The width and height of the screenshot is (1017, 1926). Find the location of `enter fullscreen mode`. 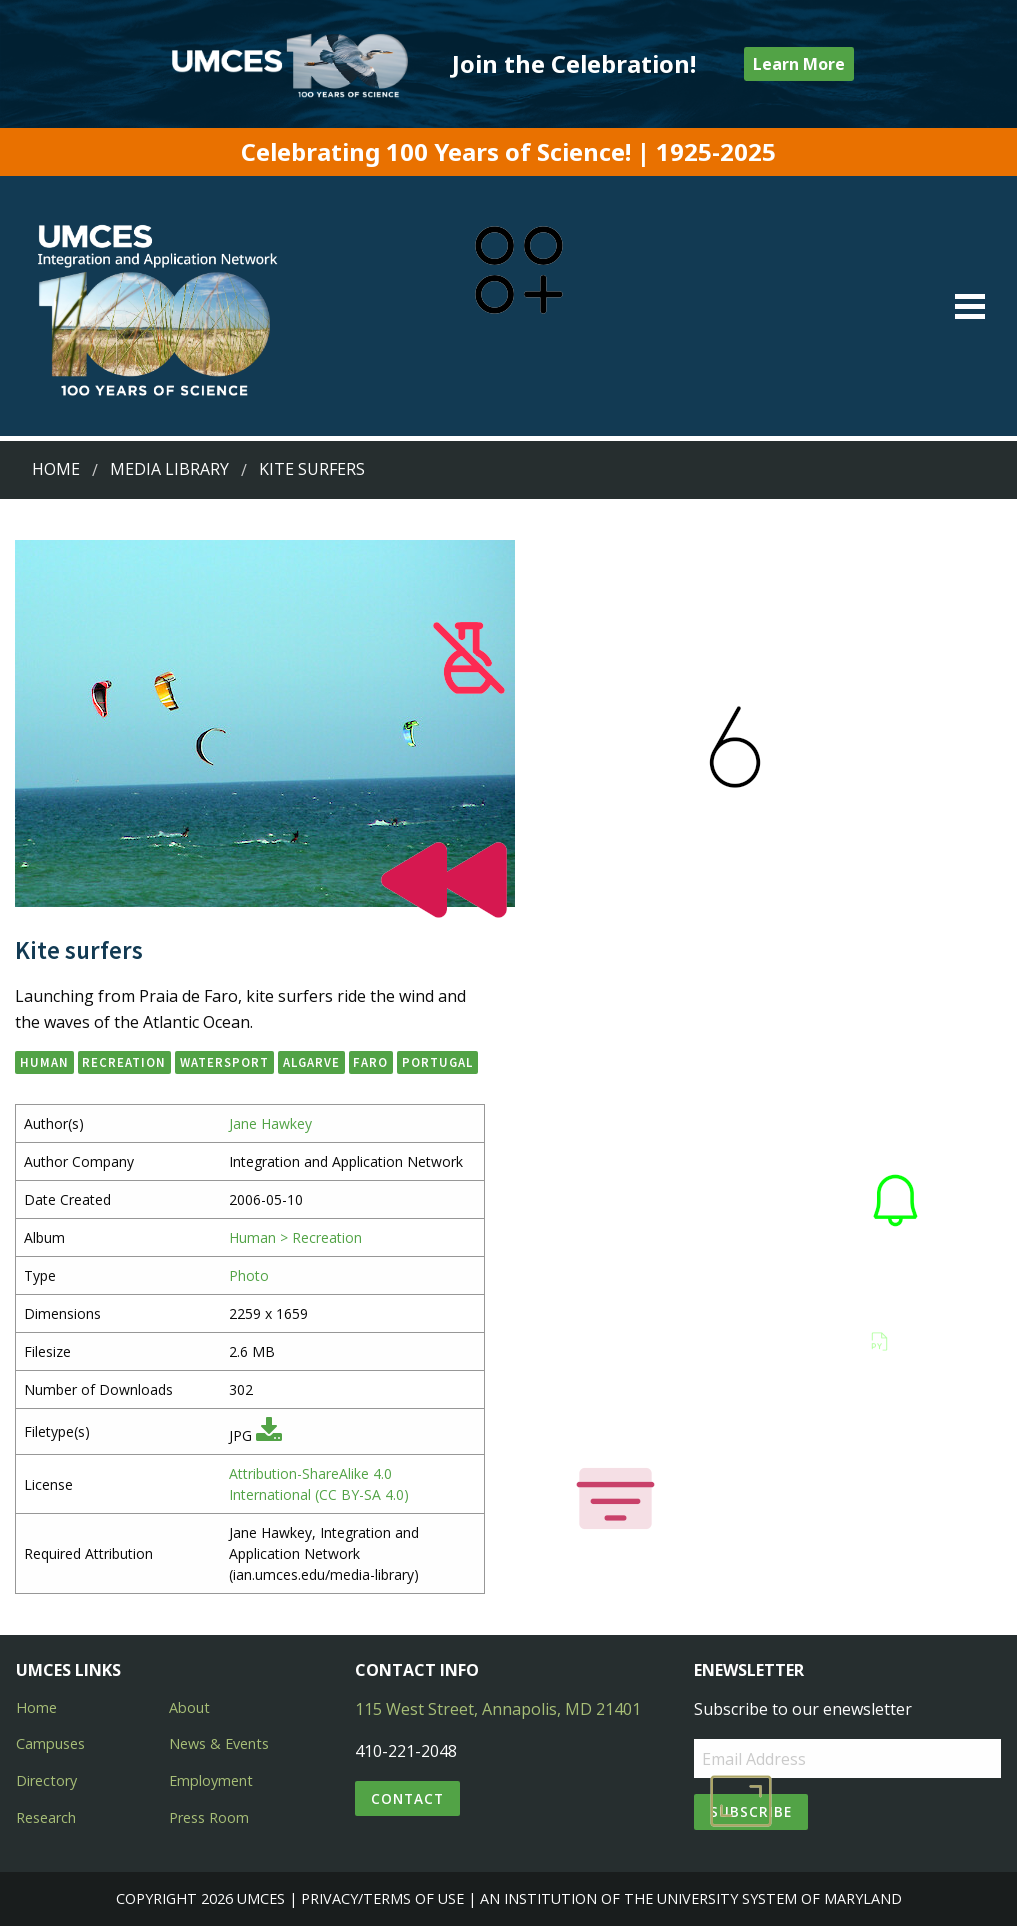

enter fullscreen mode is located at coordinates (741, 1801).